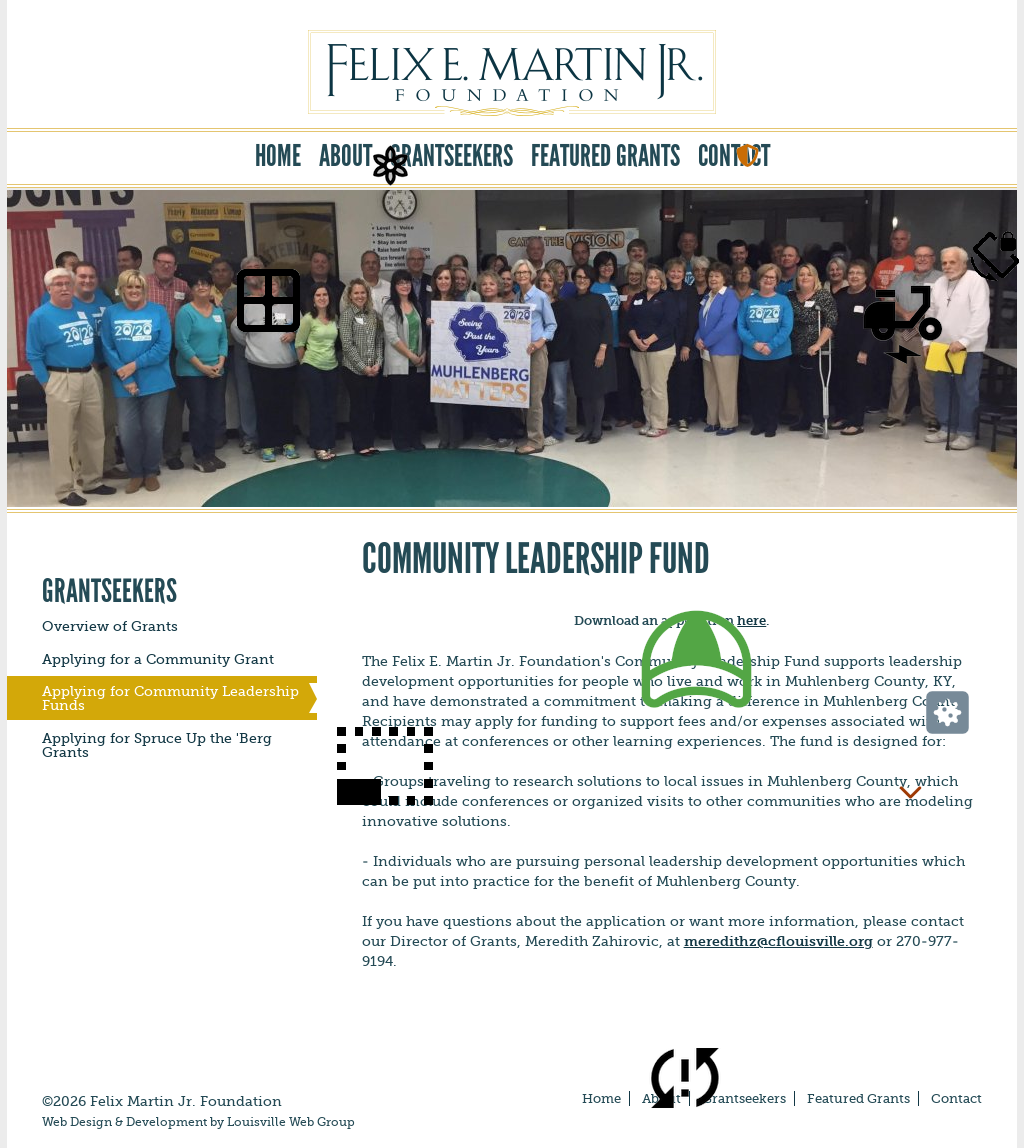  What do you see at coordinates (268, 300) in the screenshot?
I see `apply borders to all cells in a table or grid` at bounding box center [268, 300].